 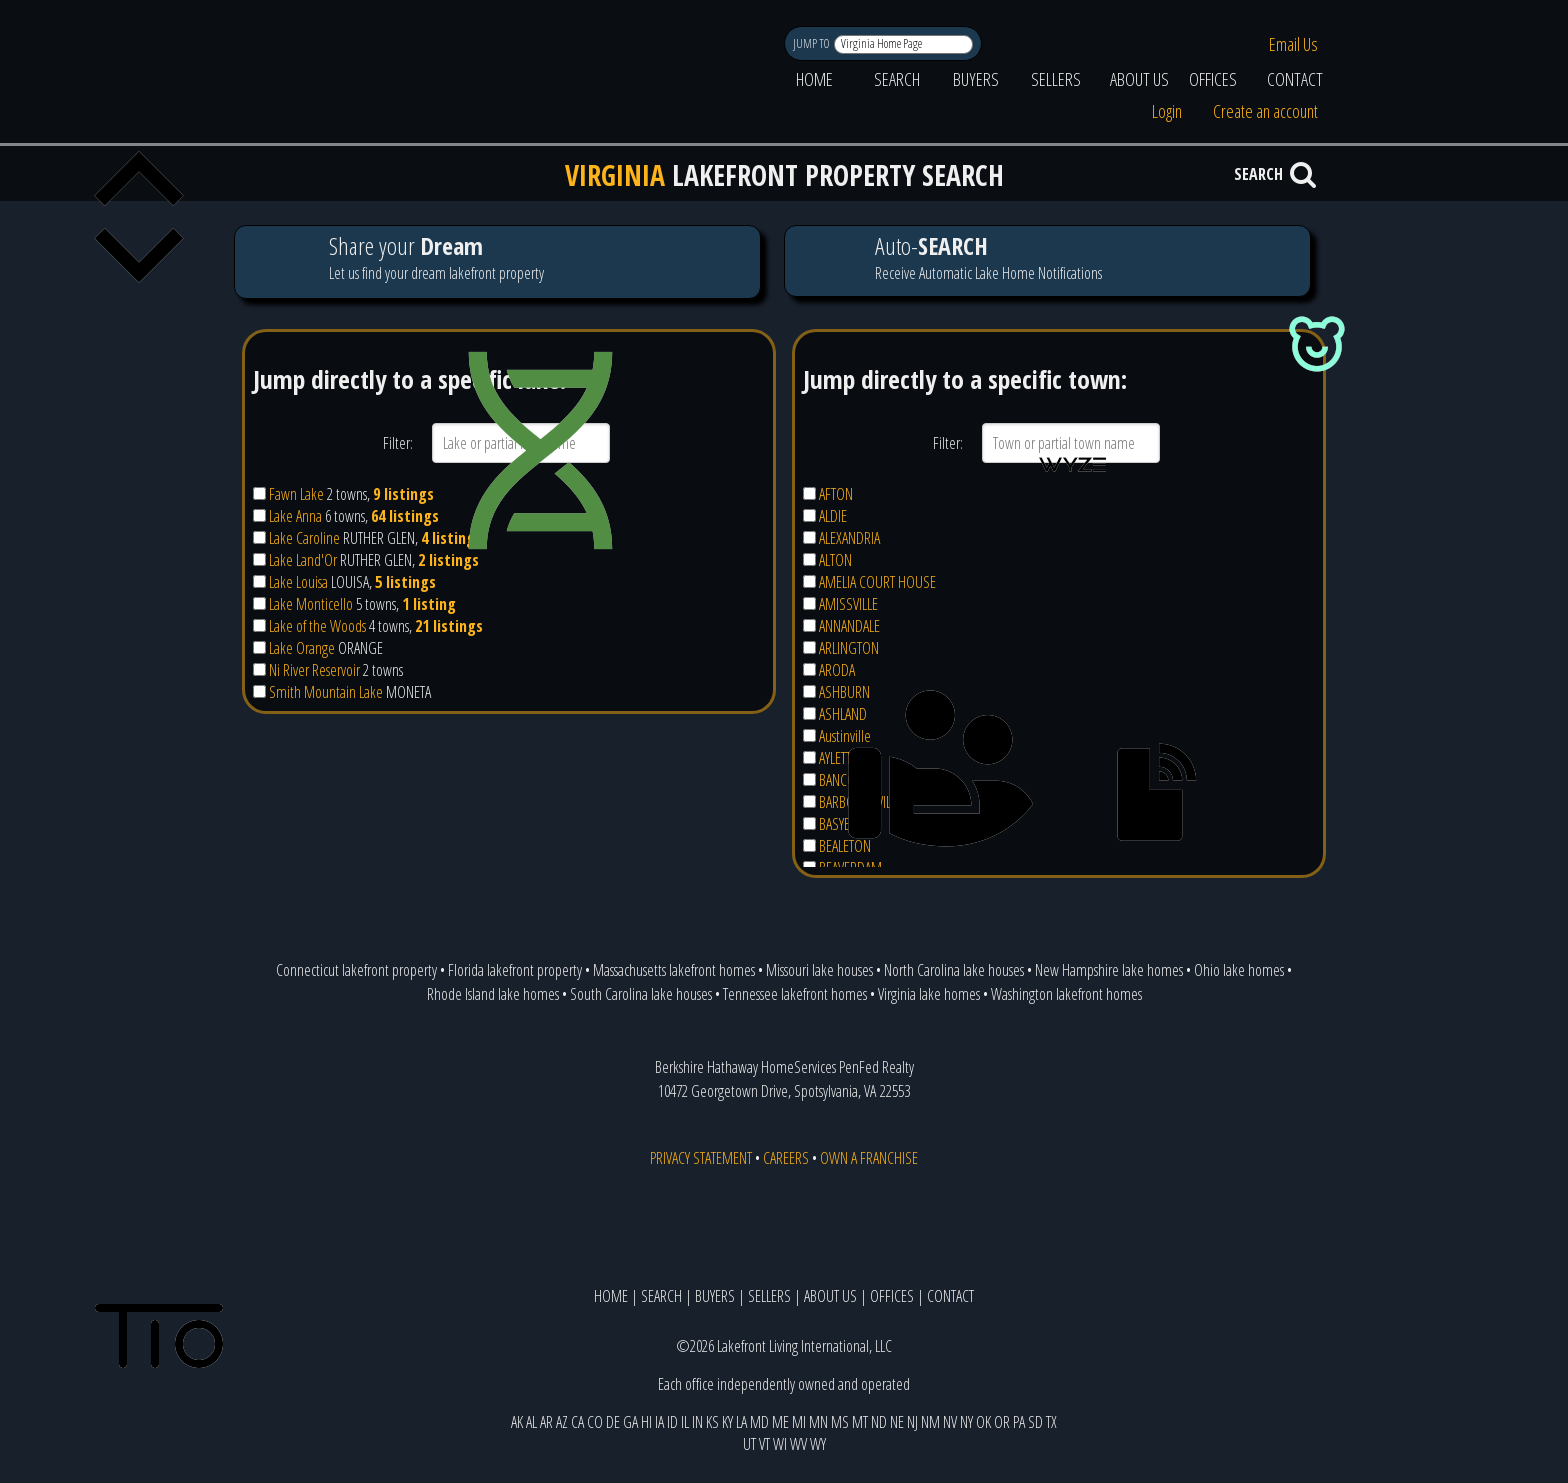 What do you see at coordinates (139, 217) in the screenshot?
I see `expand or collapse content vertically` at bounding box center [139, 217].